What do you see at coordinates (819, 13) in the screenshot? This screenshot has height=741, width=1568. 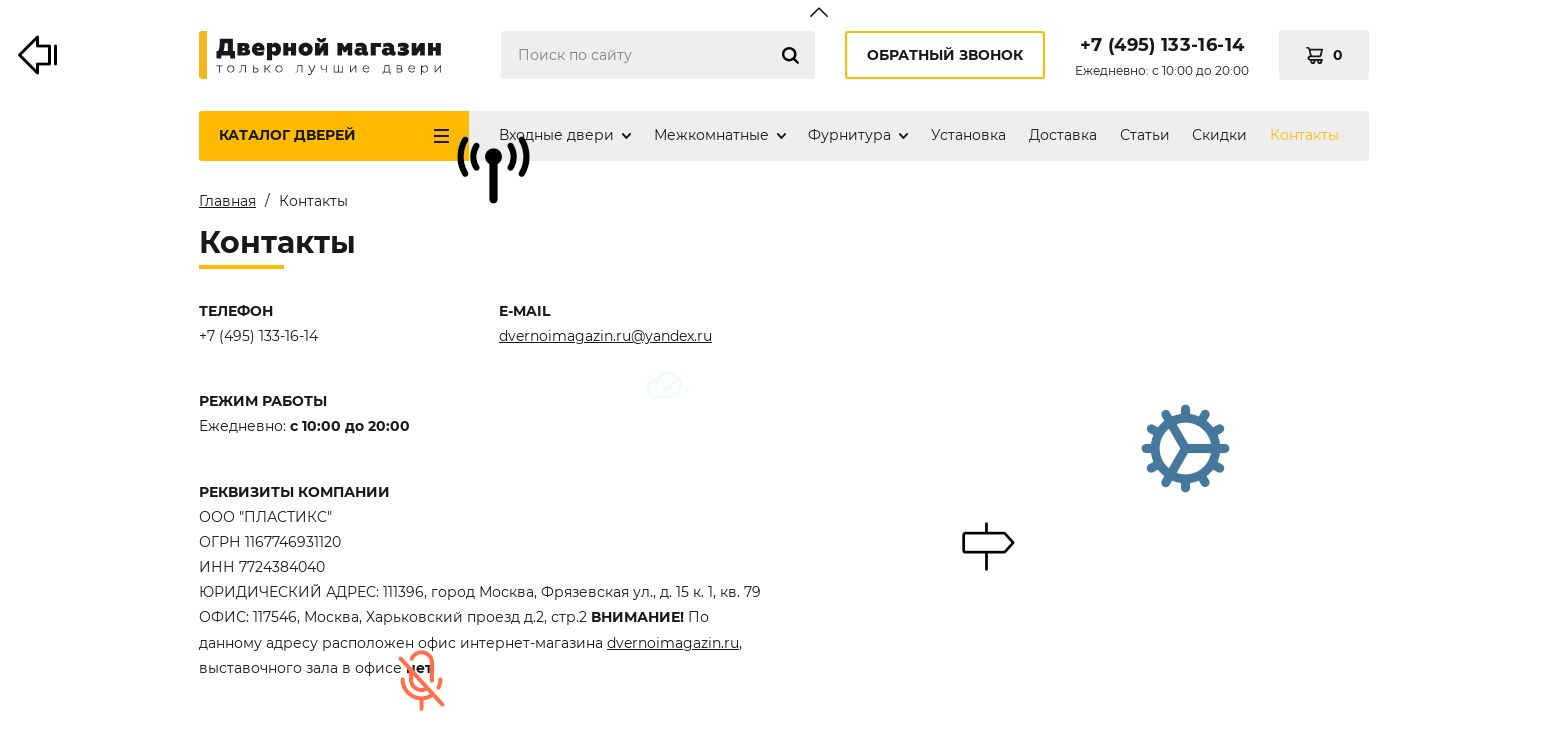 I see `collapse an expanded section` at bounding box center [819, 13].